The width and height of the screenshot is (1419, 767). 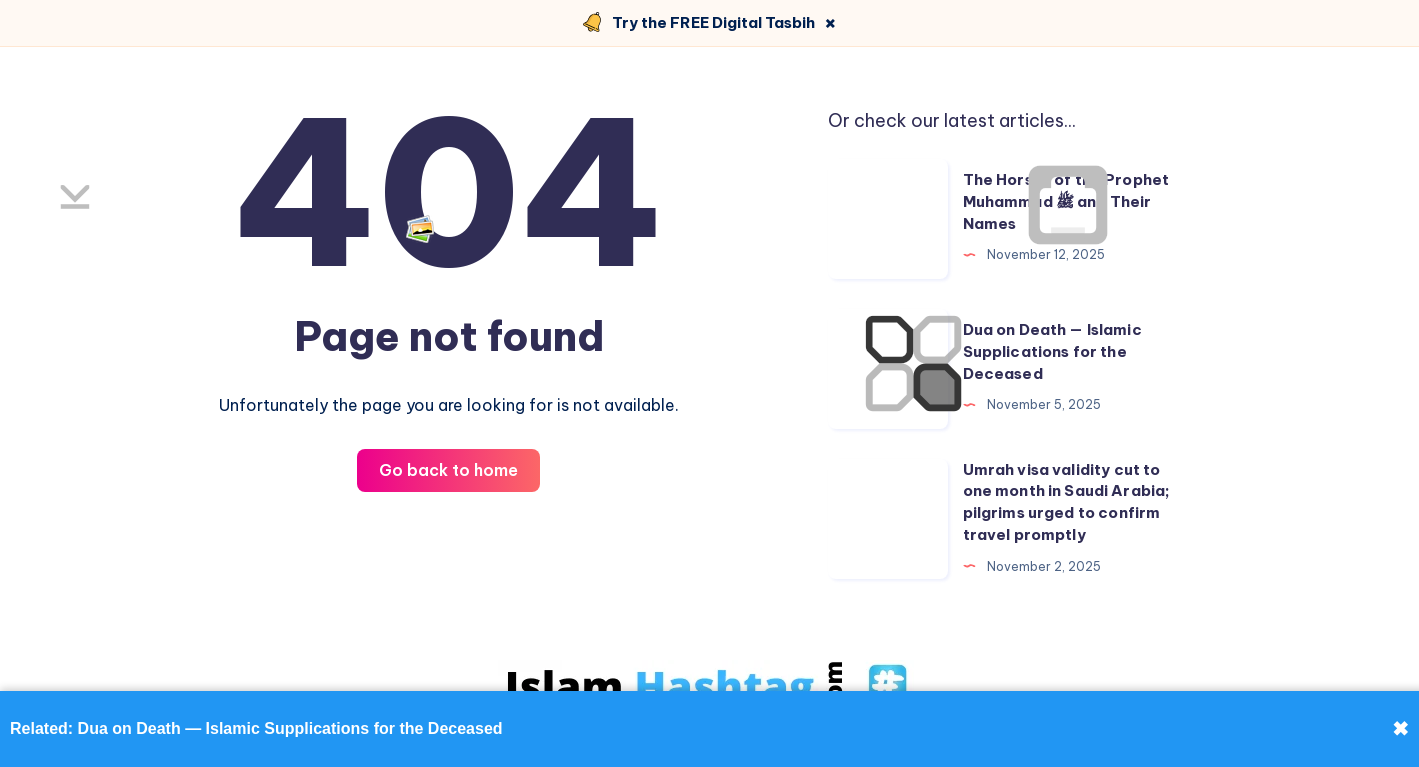 I want to click on connect to a wired ethernet network, so click(x=1068, y=205).